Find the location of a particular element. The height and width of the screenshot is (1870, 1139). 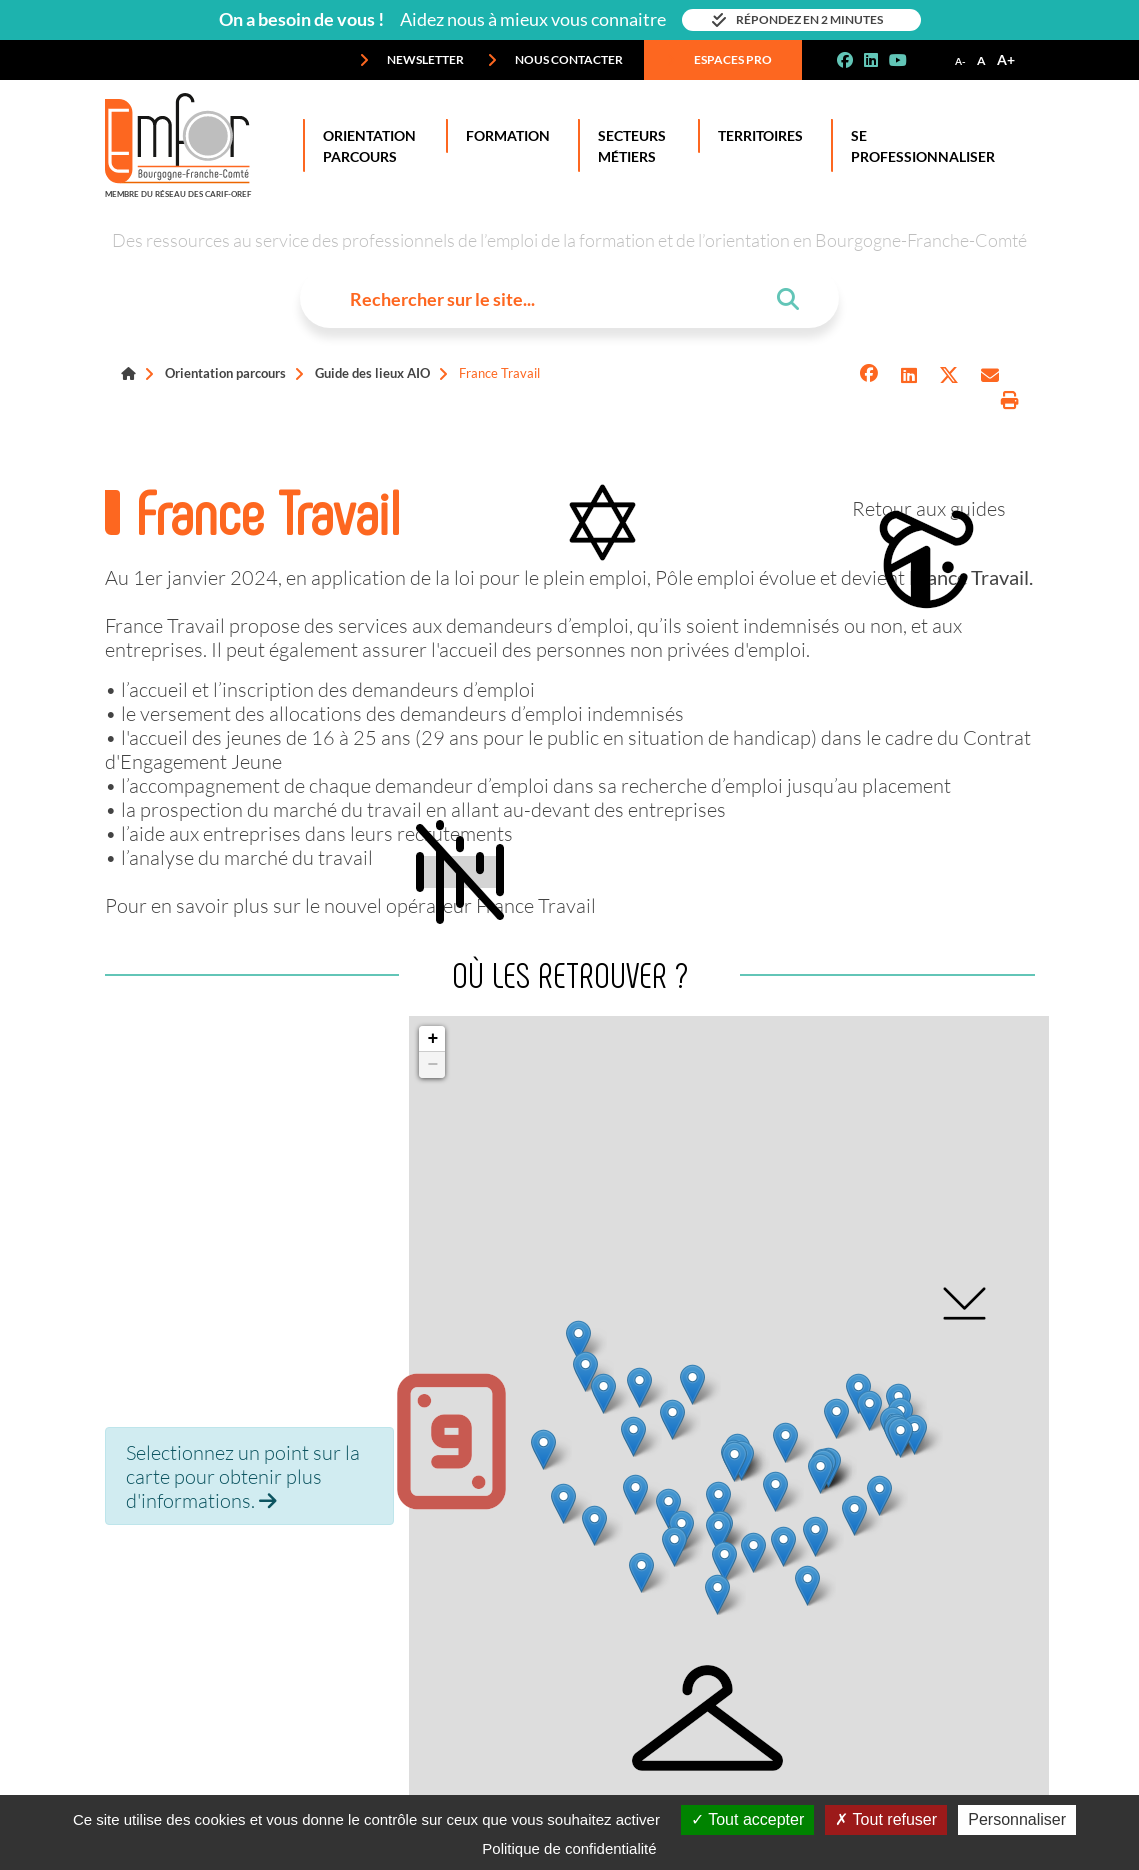

open the New York Times app is located at coordinates (926, 557).